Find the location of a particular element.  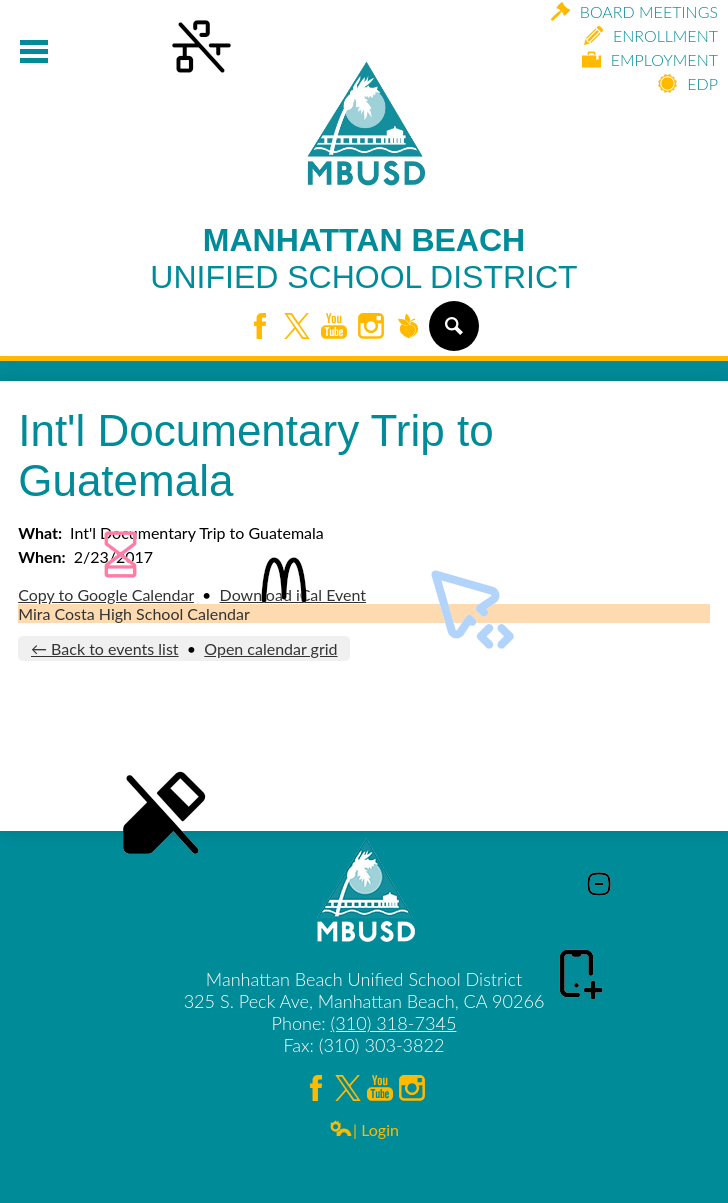

indicates time is running low is located at coordinates (120, 554).